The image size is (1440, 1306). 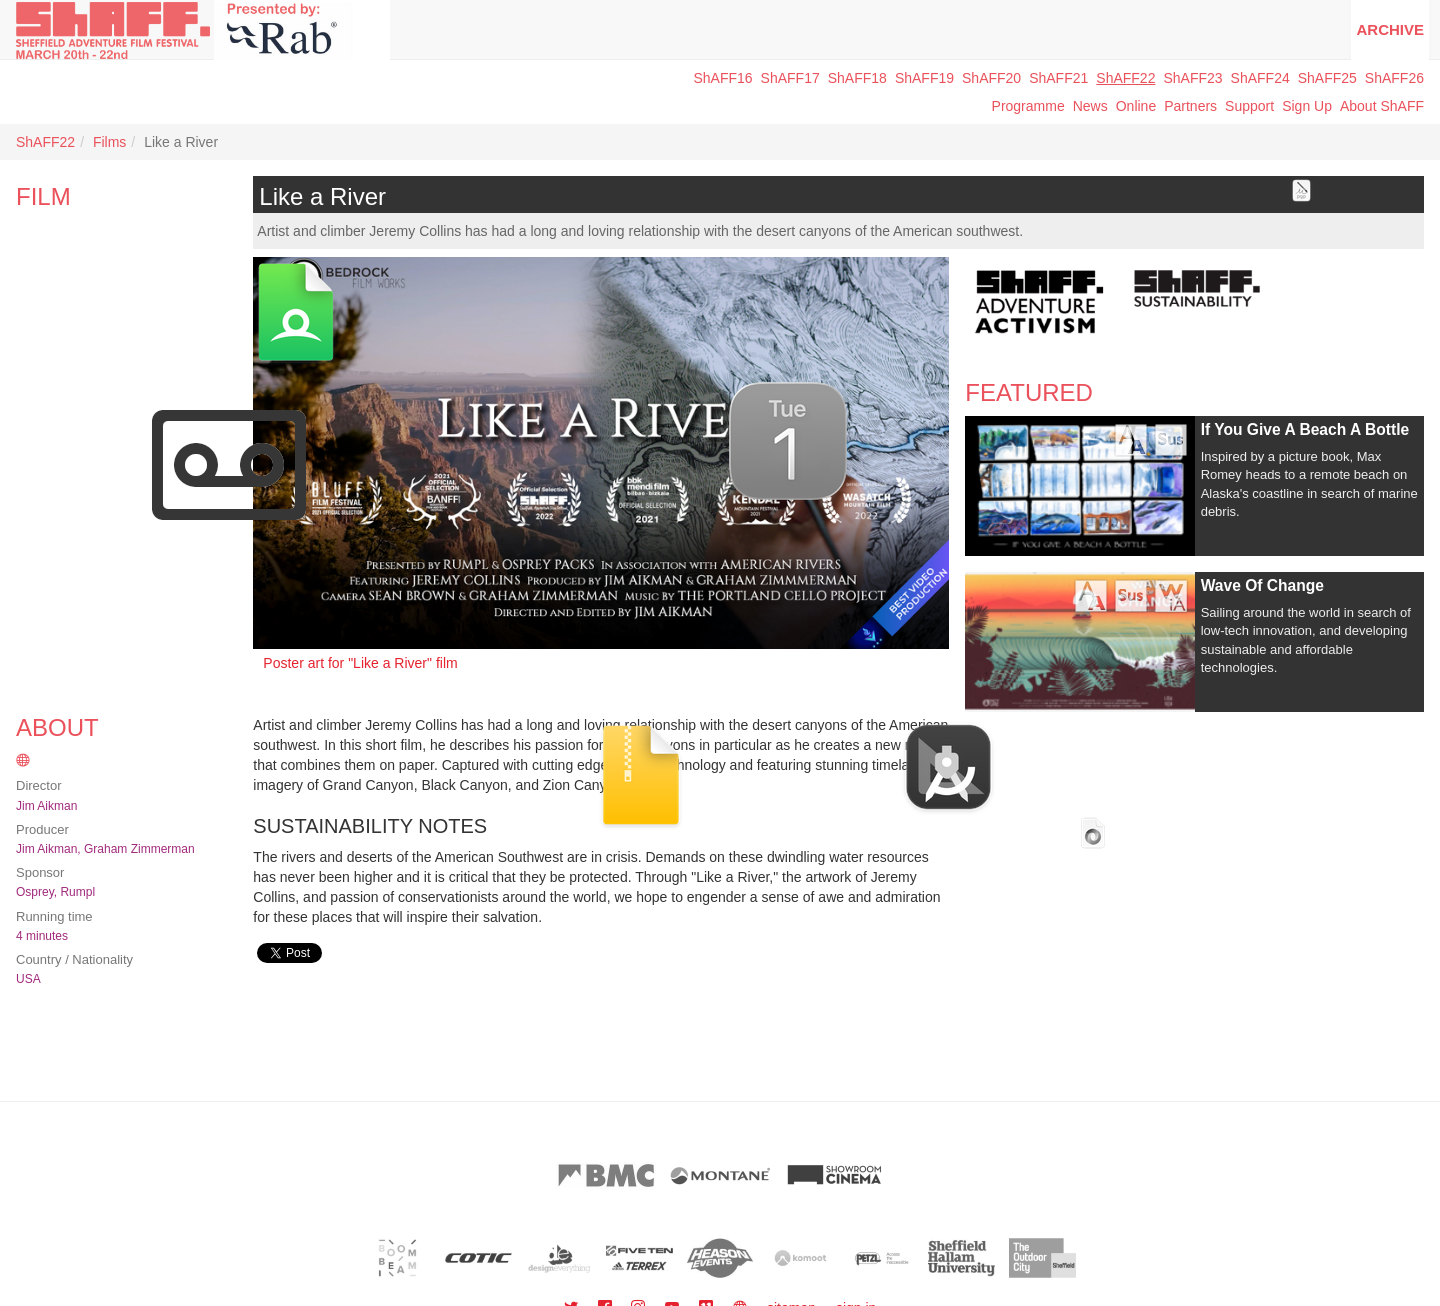 I want to click on a JSON file type indicator, so click(x=1093, y=833).